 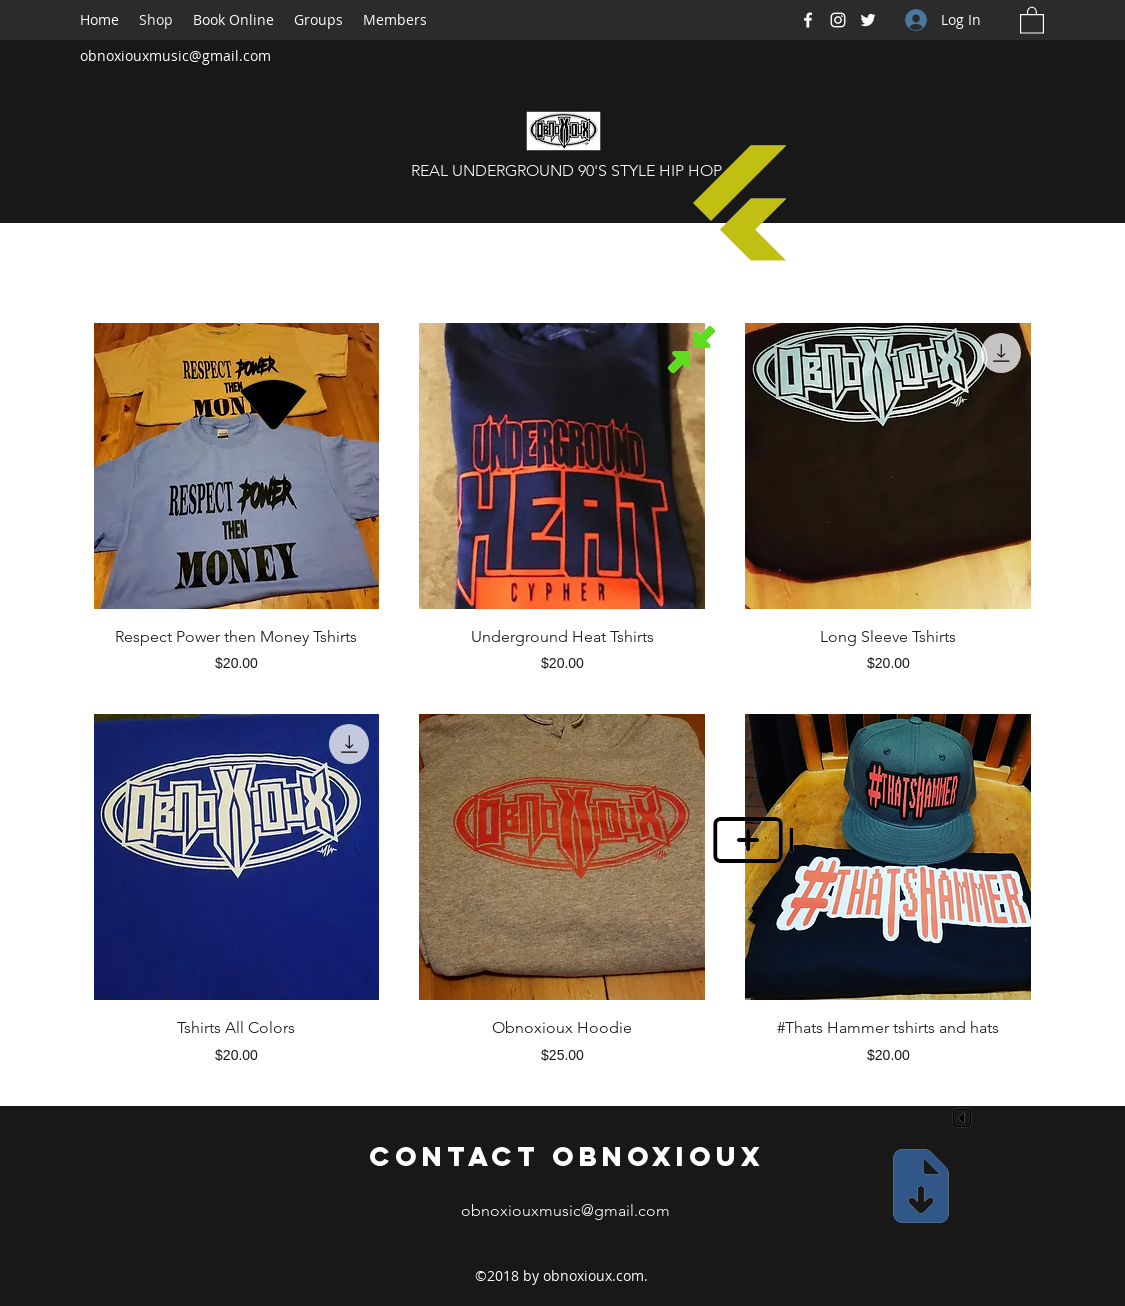 What do you see at coordinates (740, 203) in the screenshot?
I see `flutter framework logo` at bounding box center [740, 203].